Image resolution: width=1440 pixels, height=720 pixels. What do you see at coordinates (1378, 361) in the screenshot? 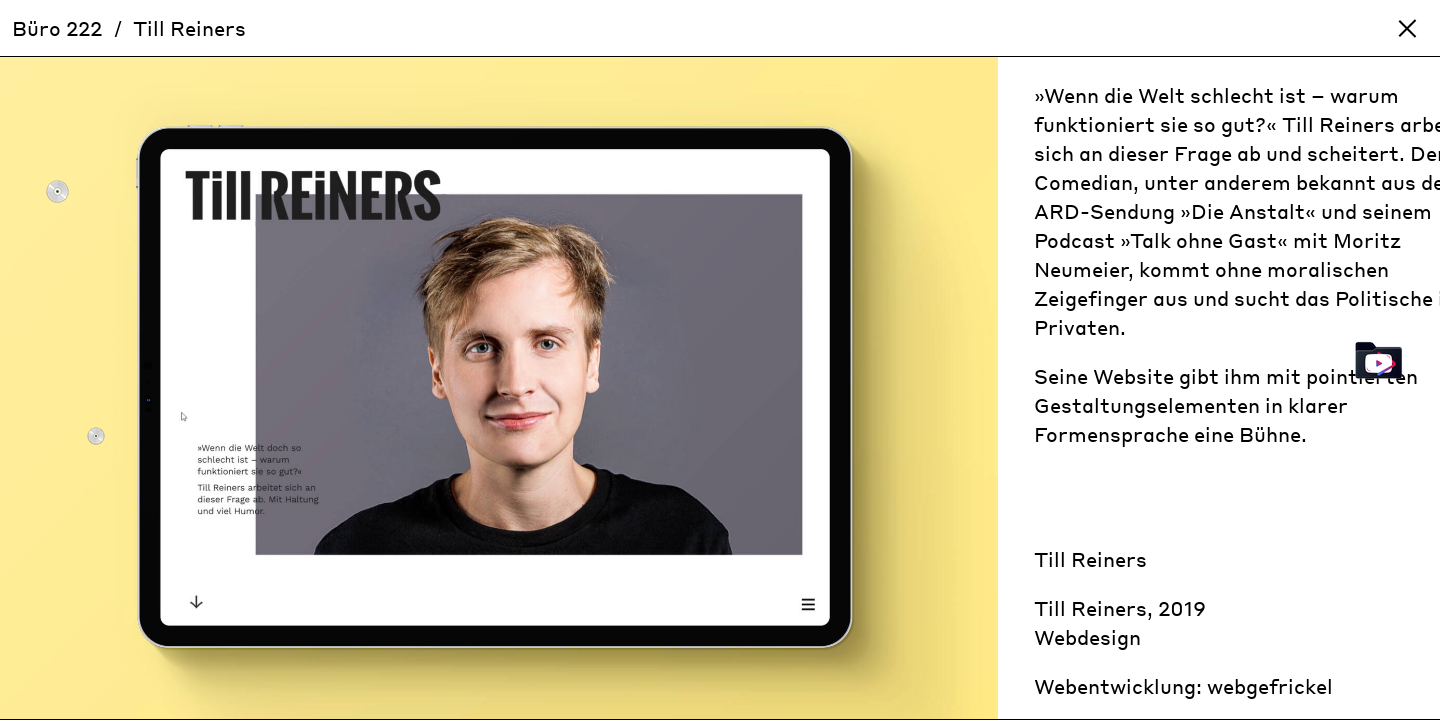
I see `open folder containing youtube vanced files` at bounding box center [1378, 361].